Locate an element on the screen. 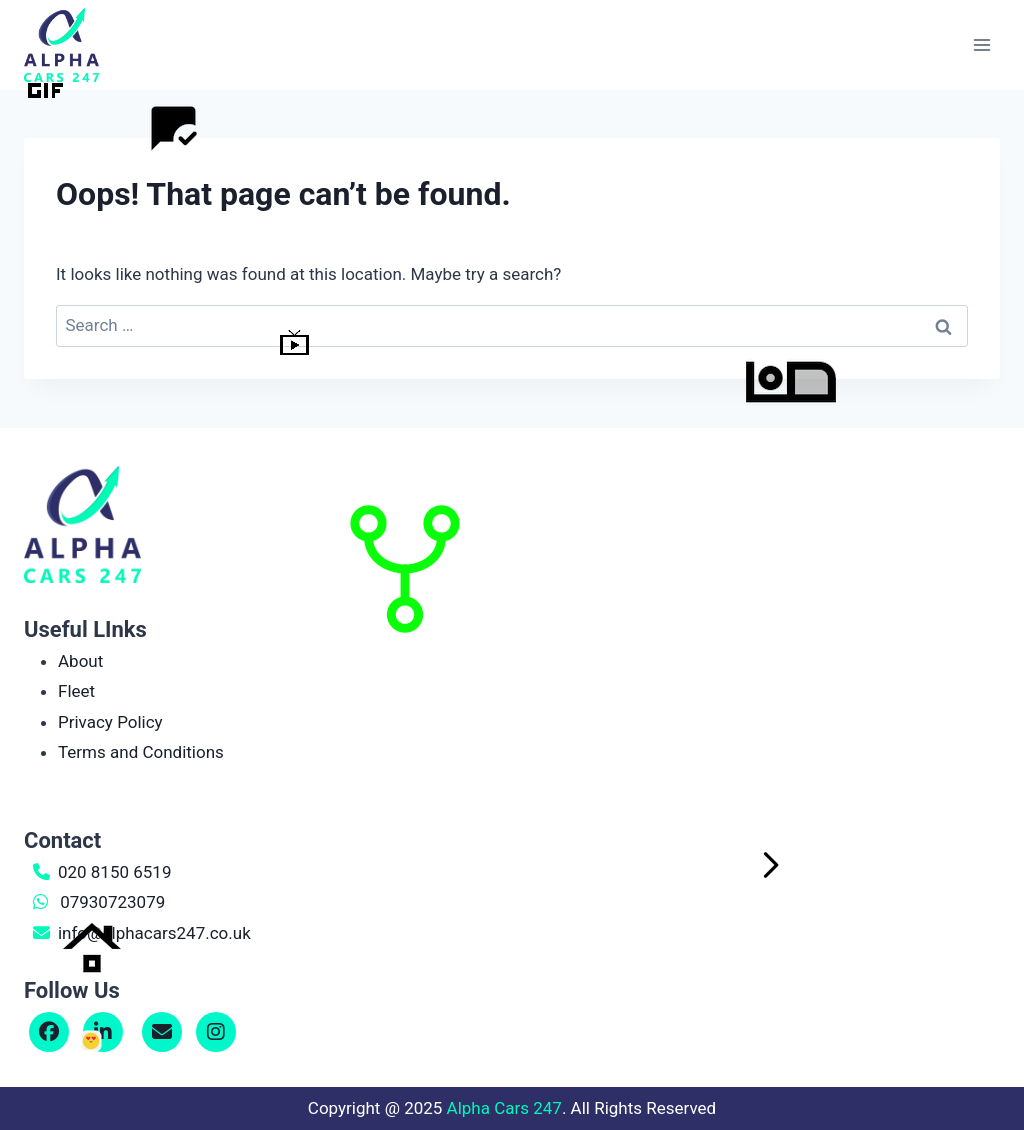 The width and height of the screenshot is (1024, 1130). message has been read is located at coordinates (173, 128).